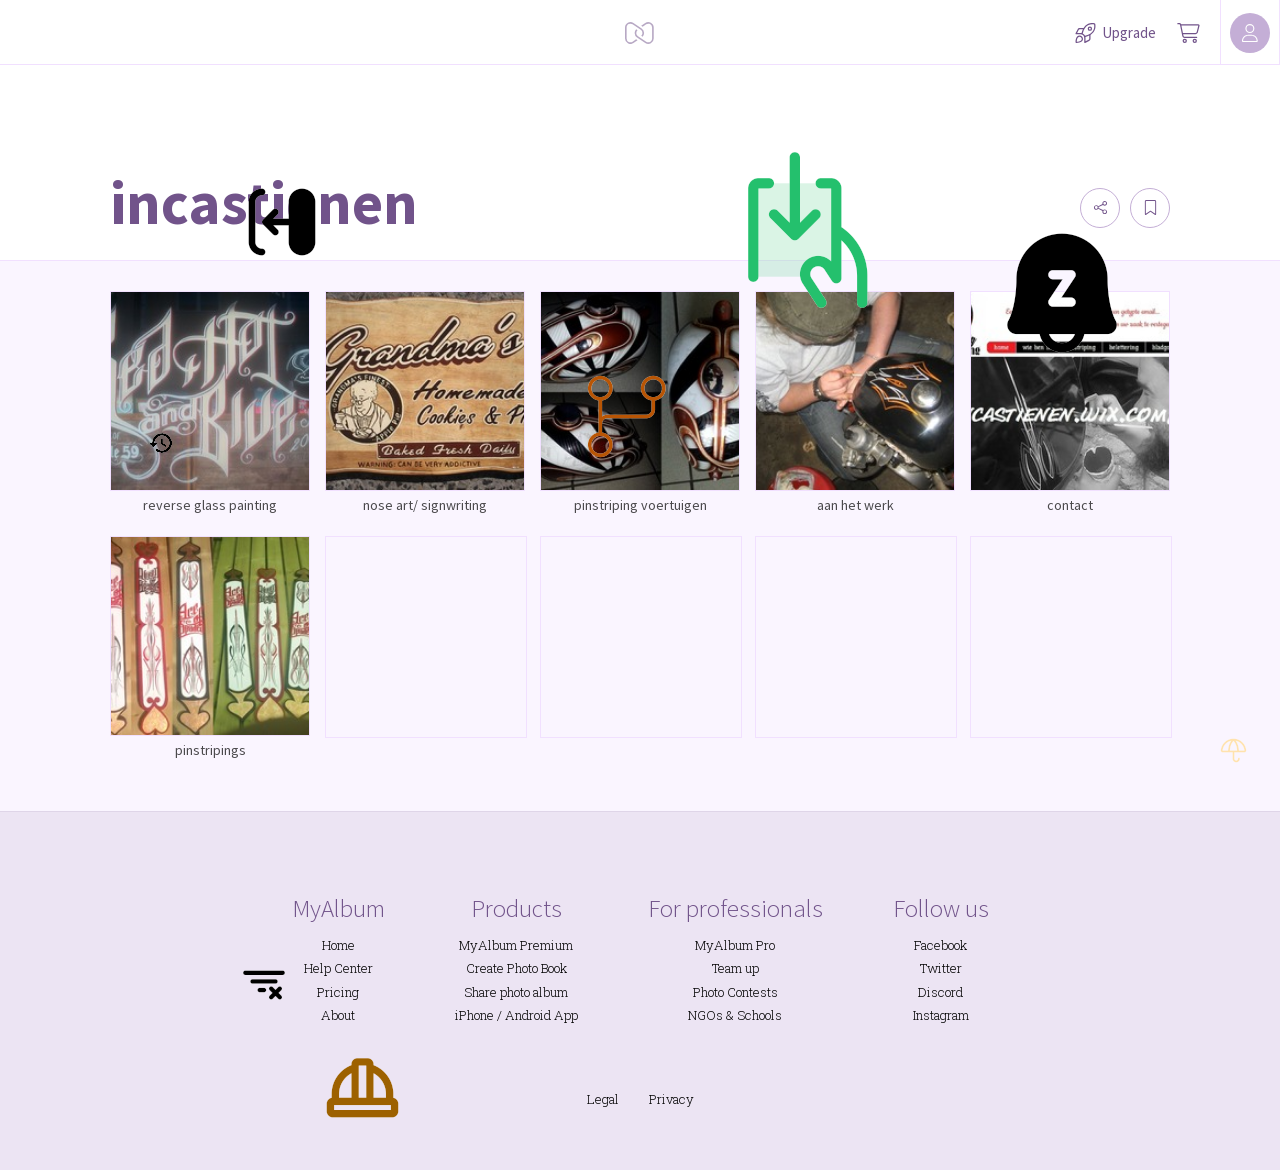 This screenshot has width=1280, height=1171. I want to click on mute notifications or enable do not disturb mode, so click(1062, 293).